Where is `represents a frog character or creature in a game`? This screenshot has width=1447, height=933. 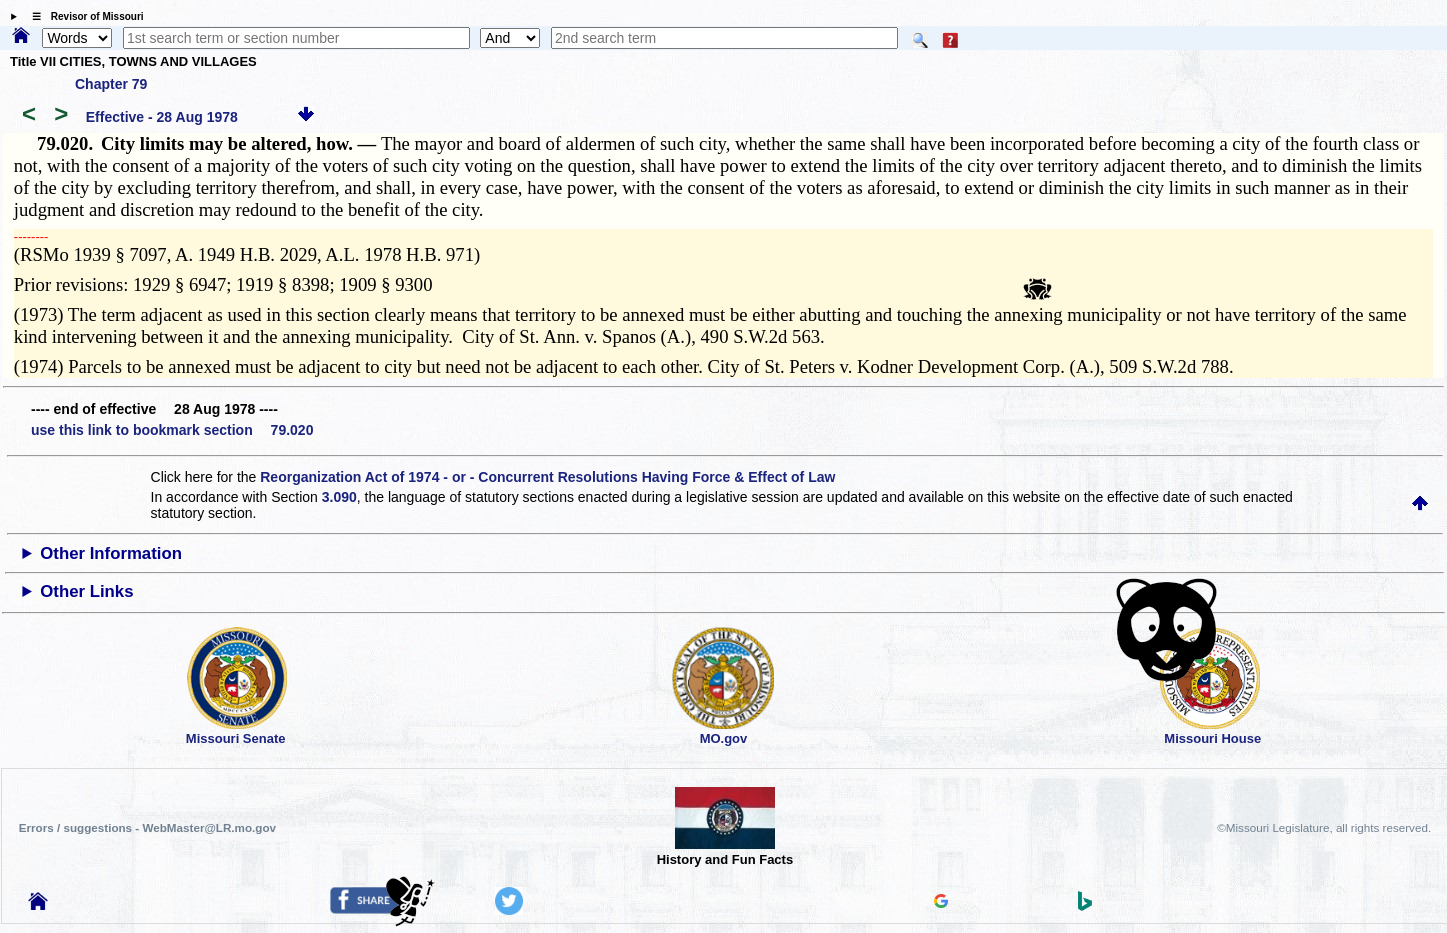 represents a frog character or creature in a game is located at coordinates (1037, 288).